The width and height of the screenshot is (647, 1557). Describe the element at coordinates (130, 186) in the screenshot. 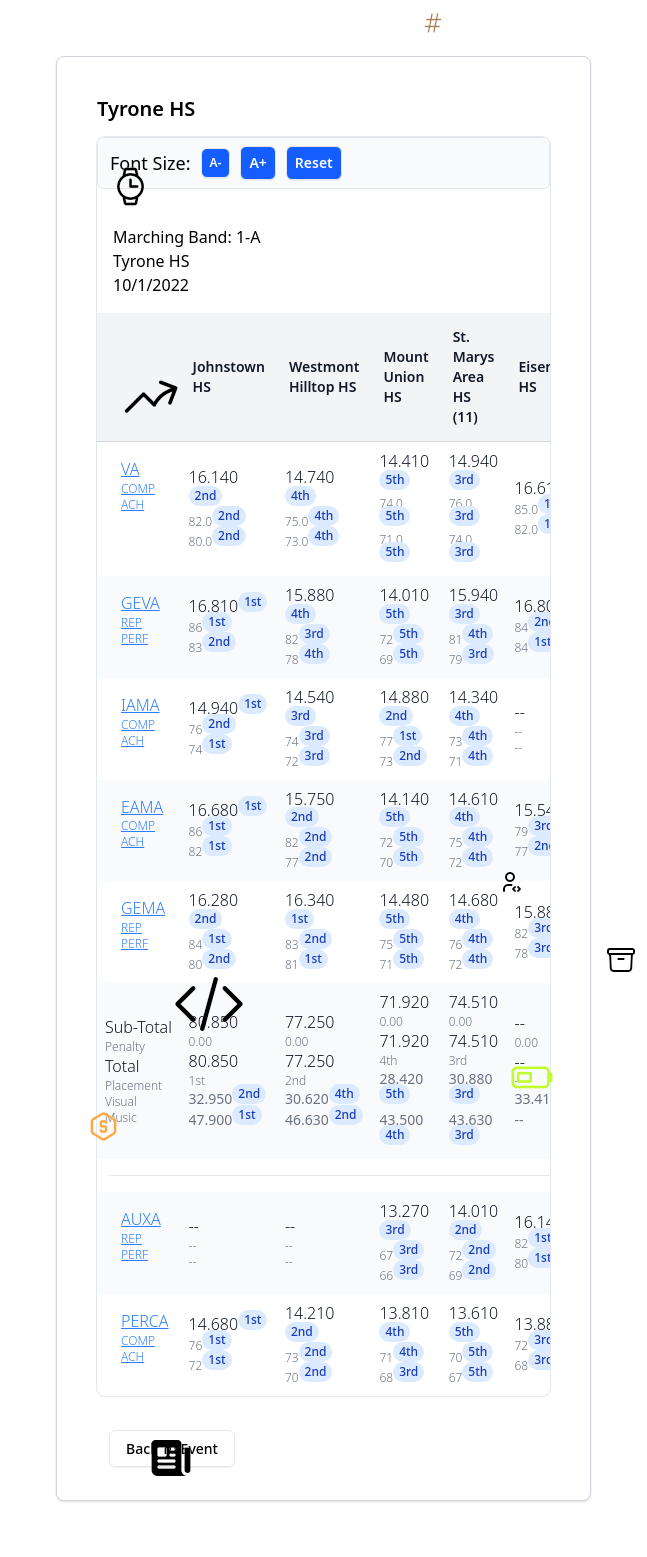

I see `view time or clock settings` at that location.